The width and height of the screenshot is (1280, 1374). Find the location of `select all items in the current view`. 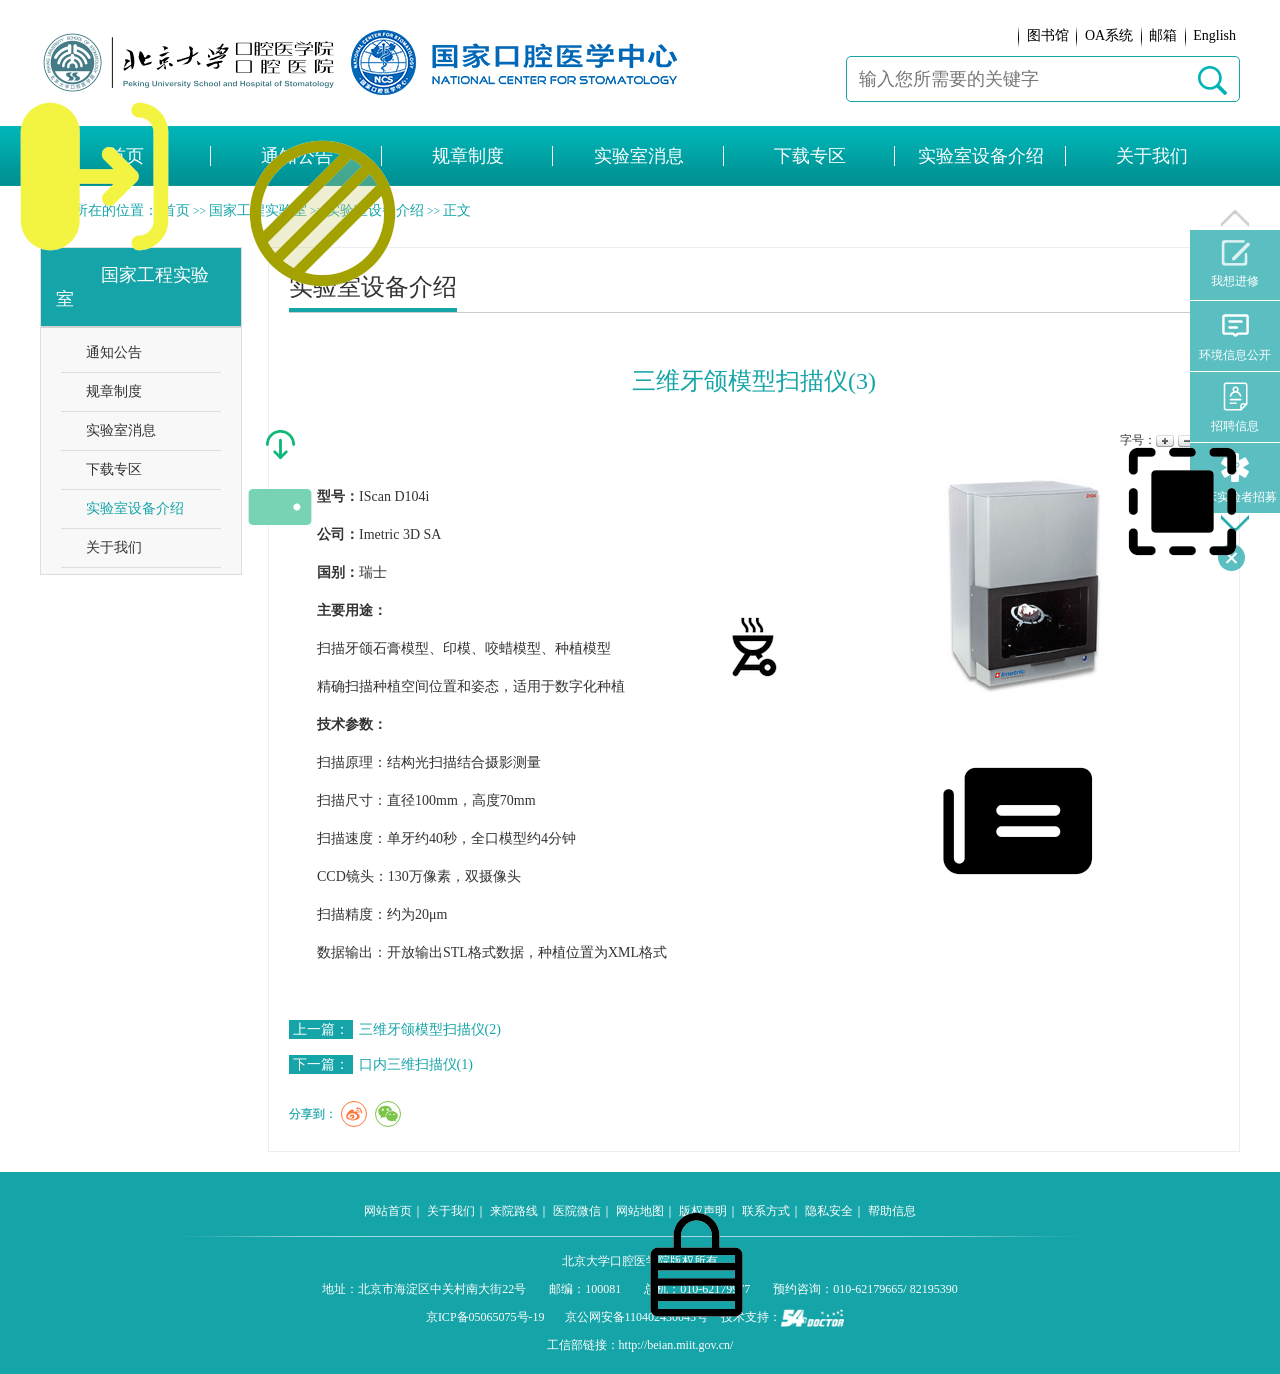

select all items in the current view is located at coordinates (1182, 501).